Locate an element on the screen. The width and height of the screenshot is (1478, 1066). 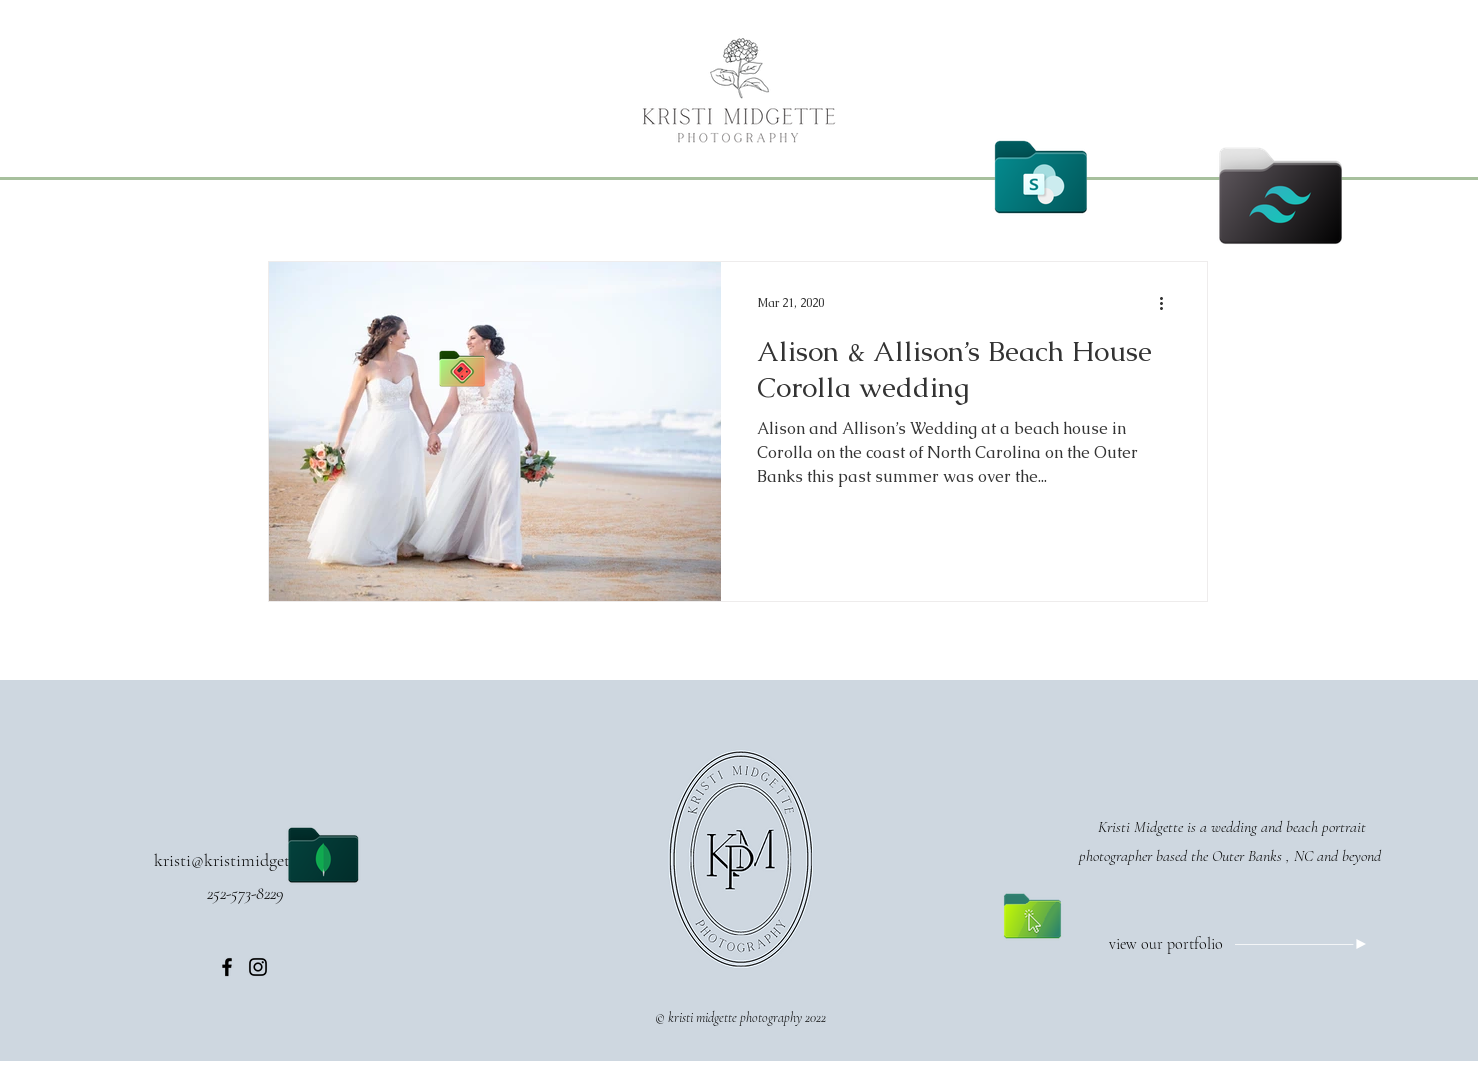
open microsoft sharepoint folder is located at coordinates (1040, 179).